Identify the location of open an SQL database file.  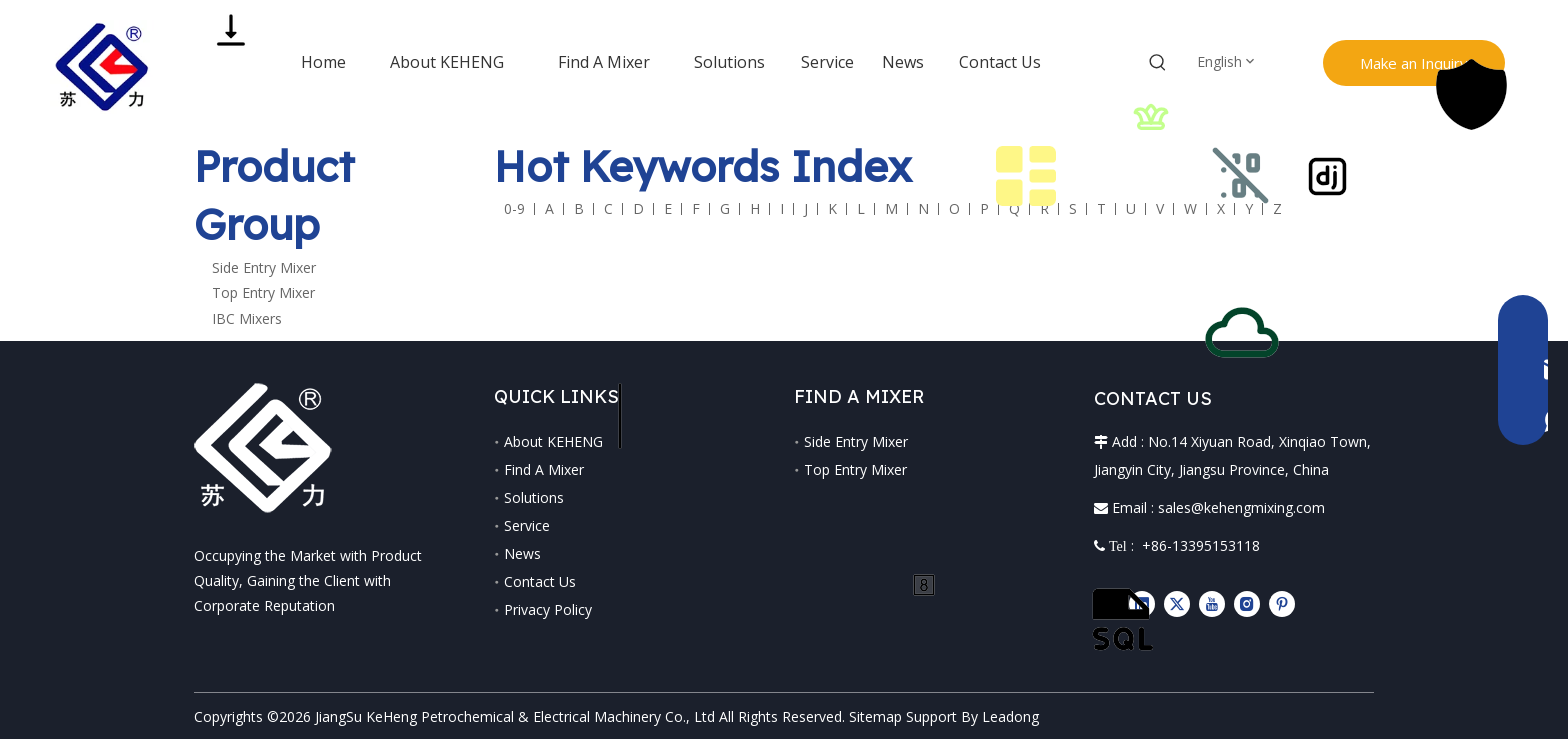
(1121, 622).